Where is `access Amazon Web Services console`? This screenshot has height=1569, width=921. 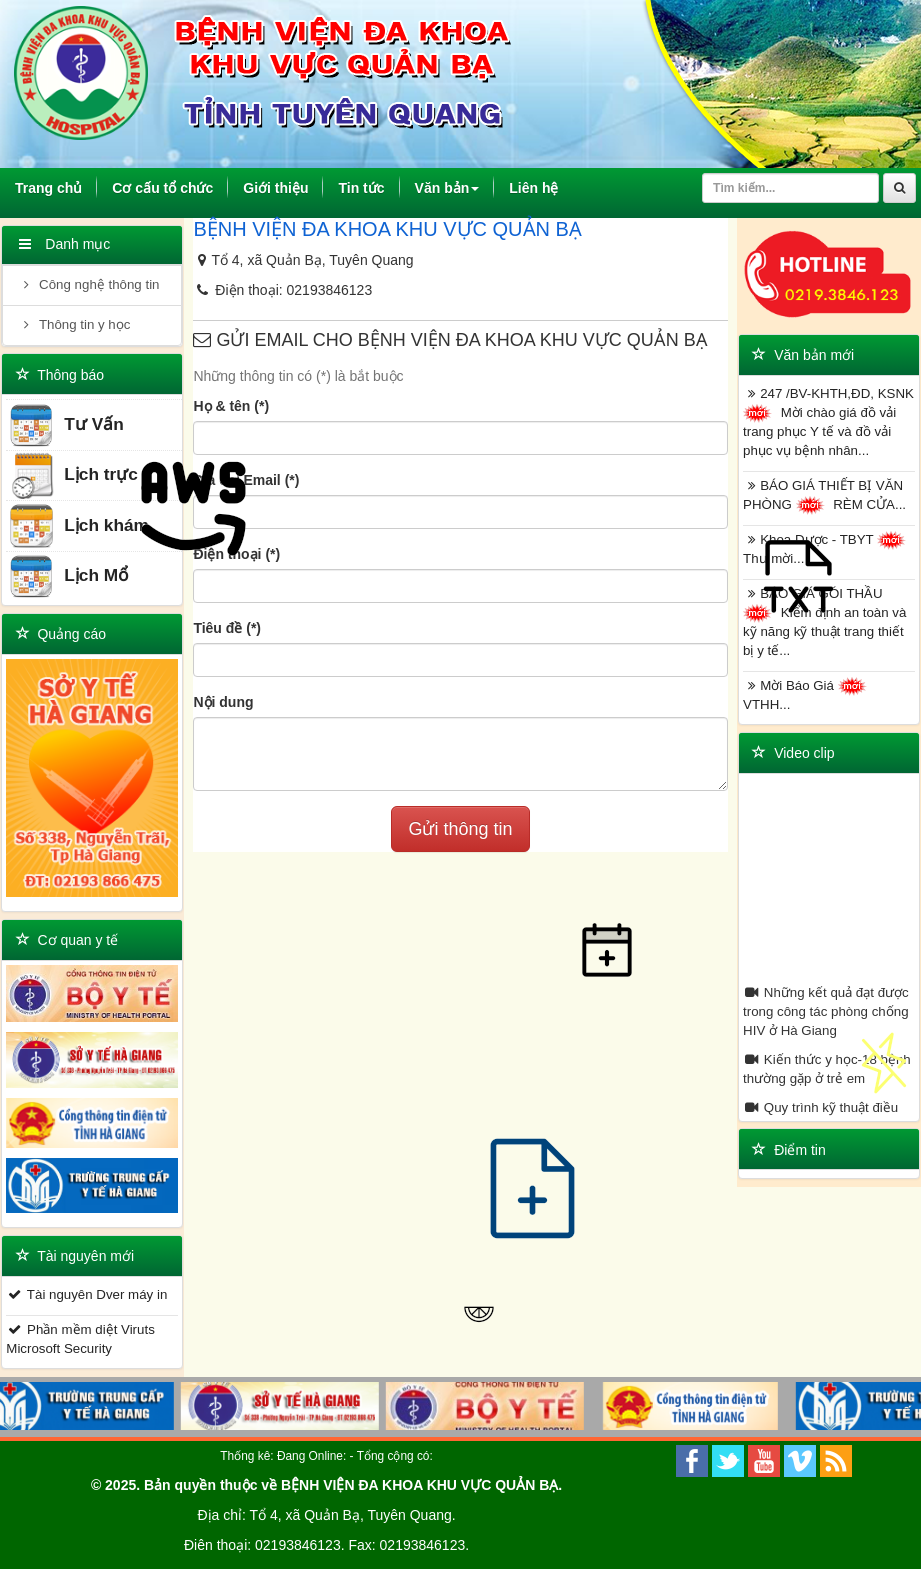
access Amazon Web Services console is located at coordinates (193, 503).